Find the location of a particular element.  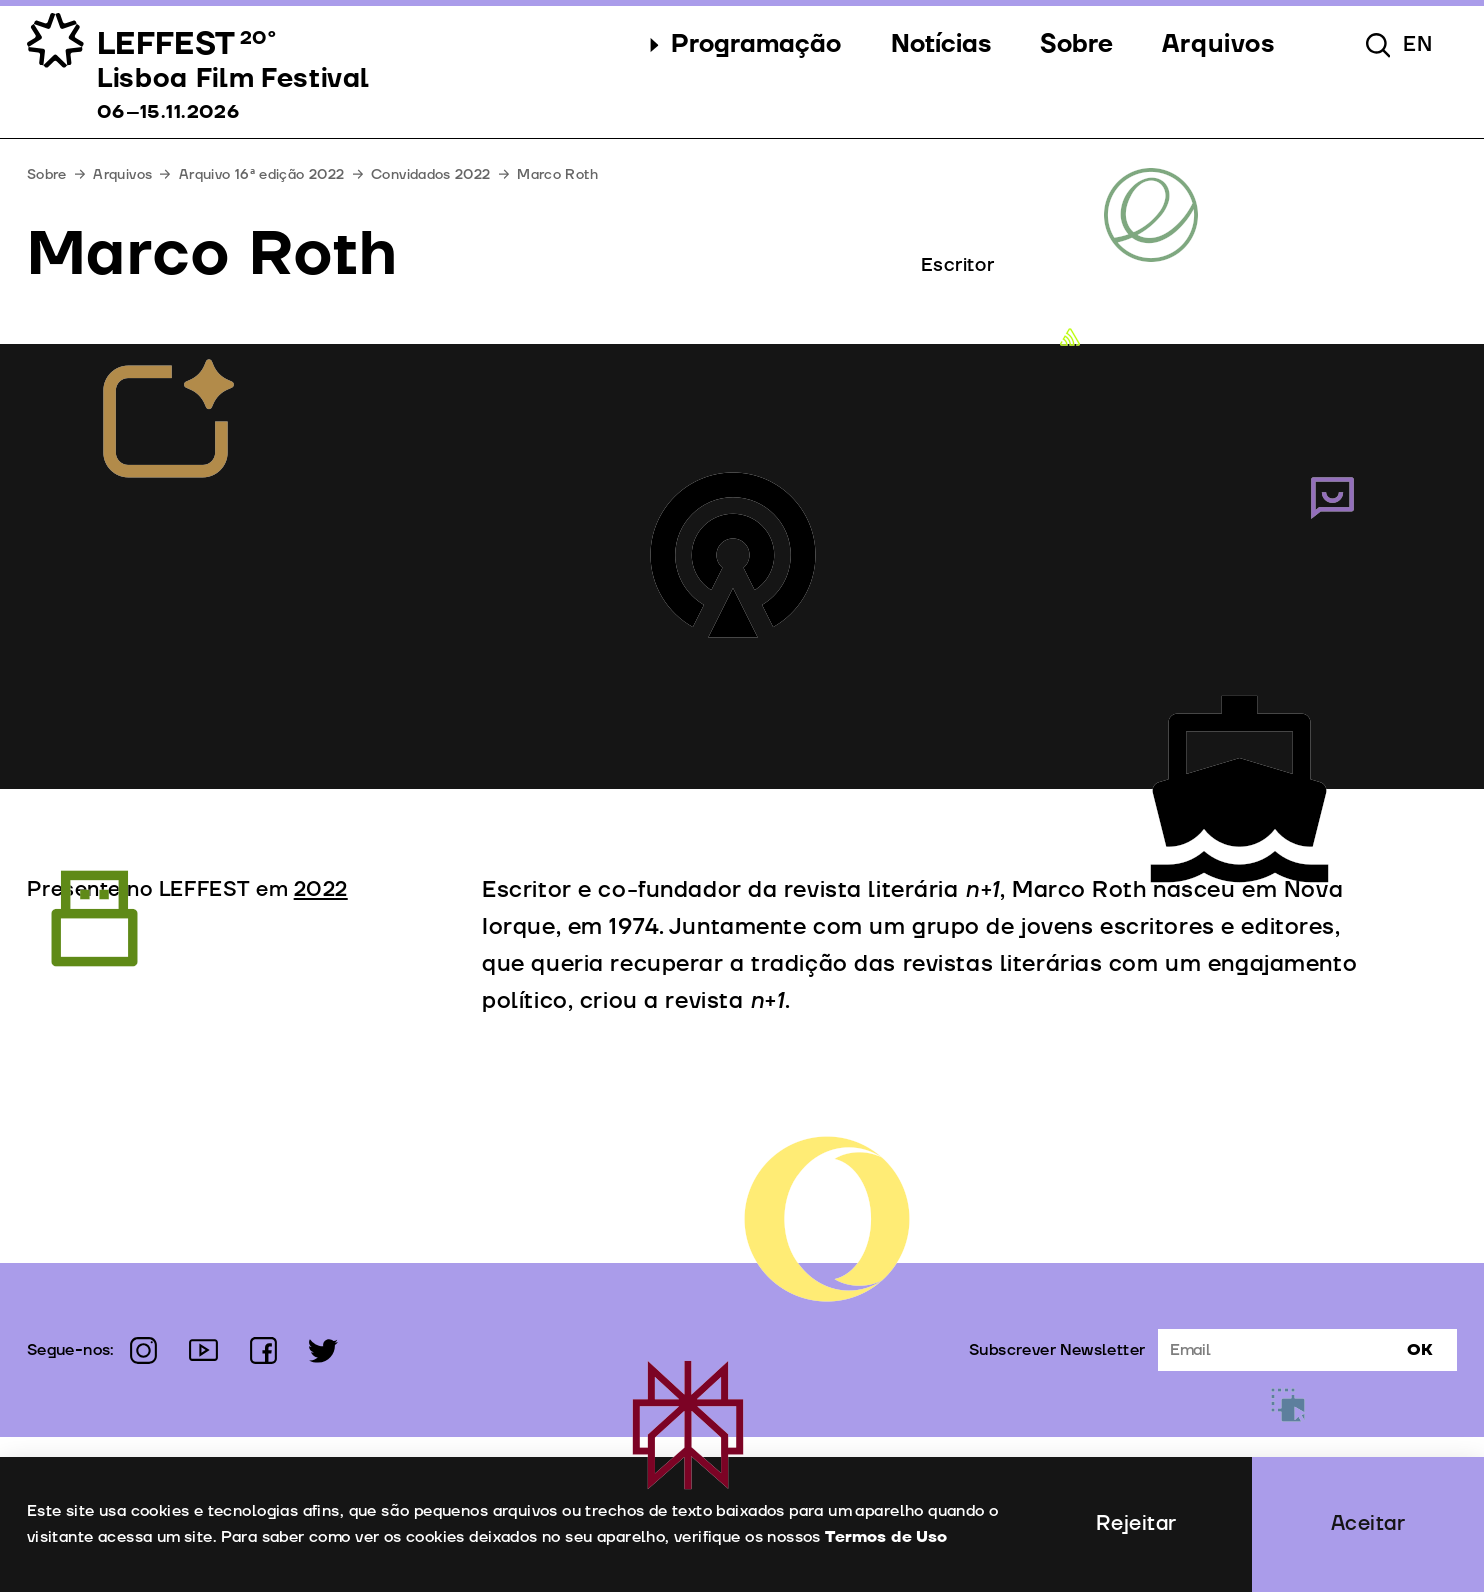

view shipping or delivery status is located at coordinates (1239, 793).